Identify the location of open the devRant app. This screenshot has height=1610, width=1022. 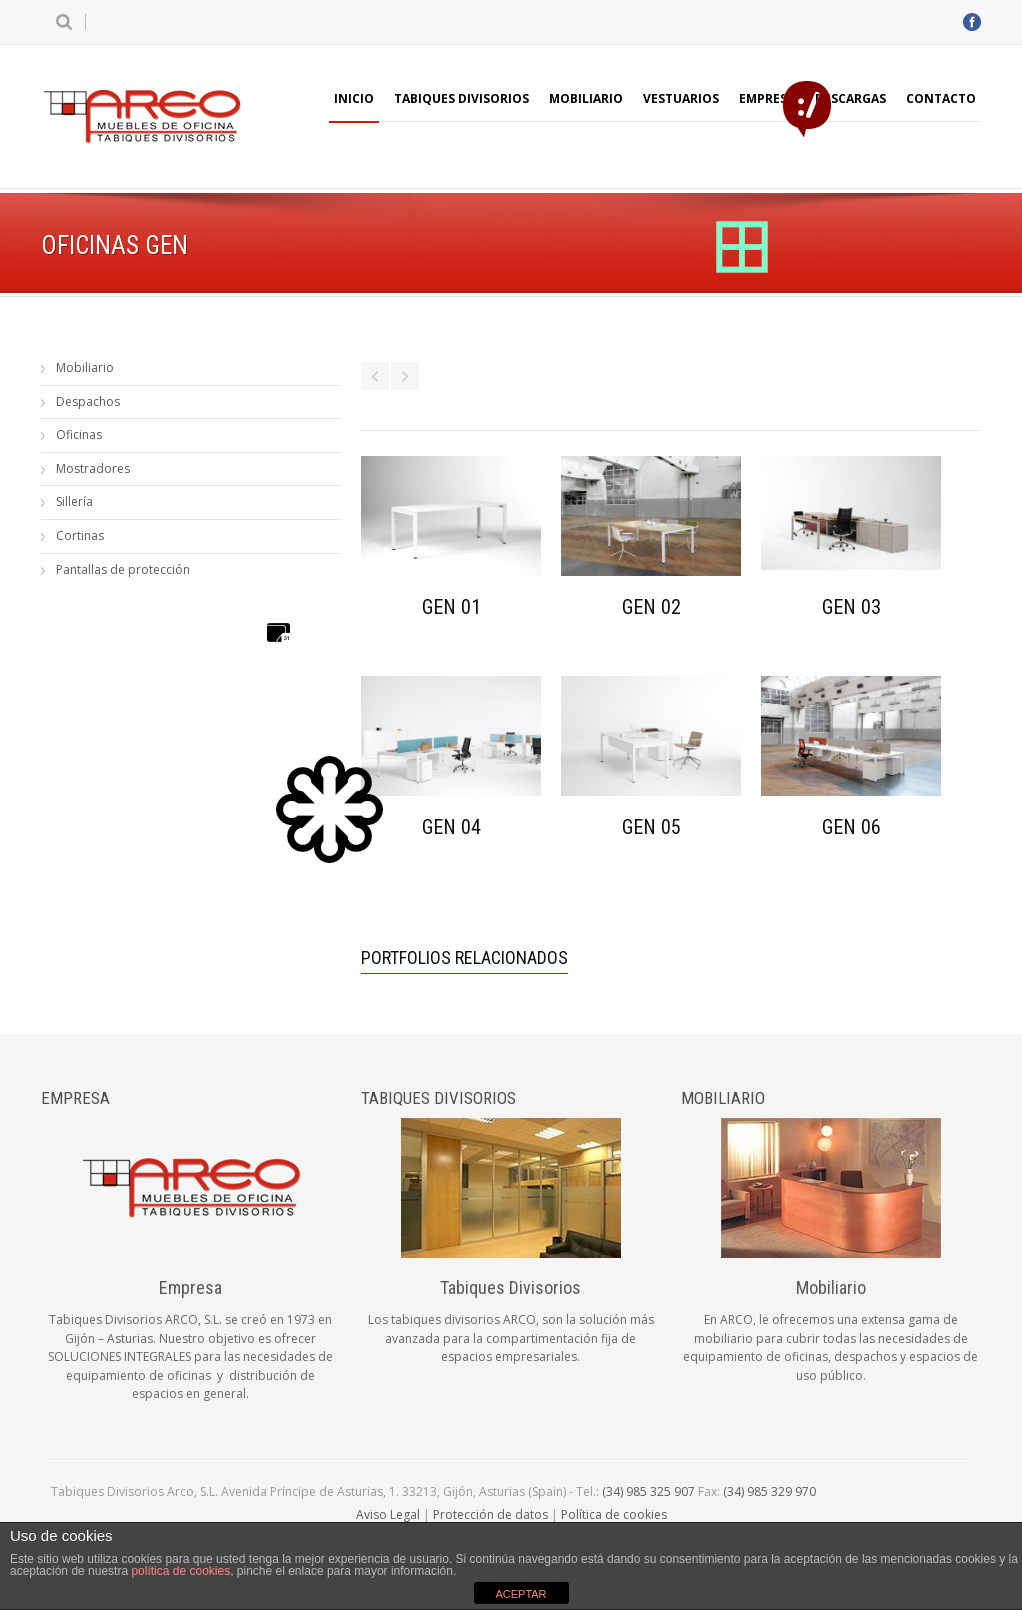
(807, 109).